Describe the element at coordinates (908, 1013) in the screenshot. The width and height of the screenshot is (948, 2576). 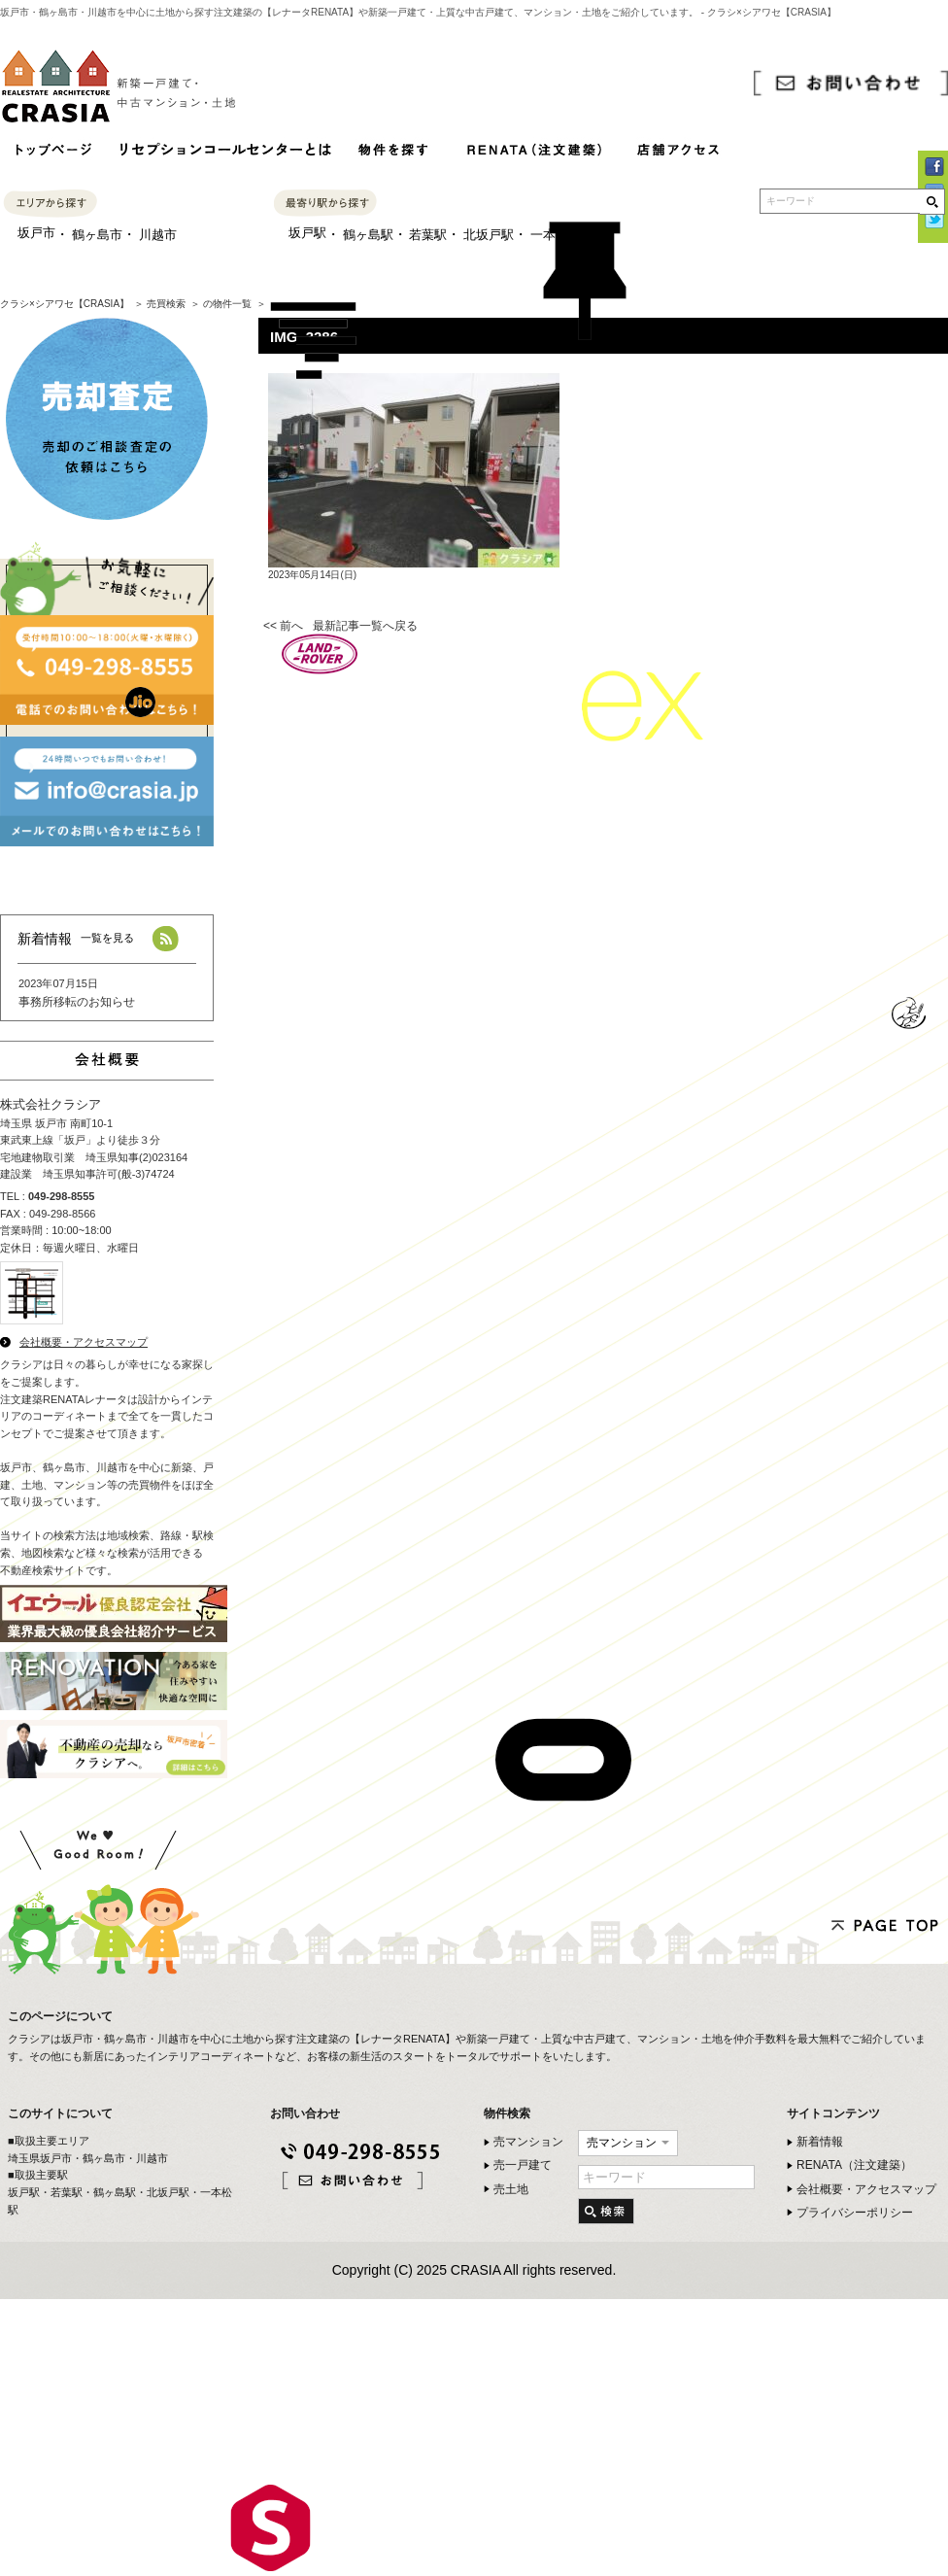
I see `visit the CodeMirror website or documentation` at that location.